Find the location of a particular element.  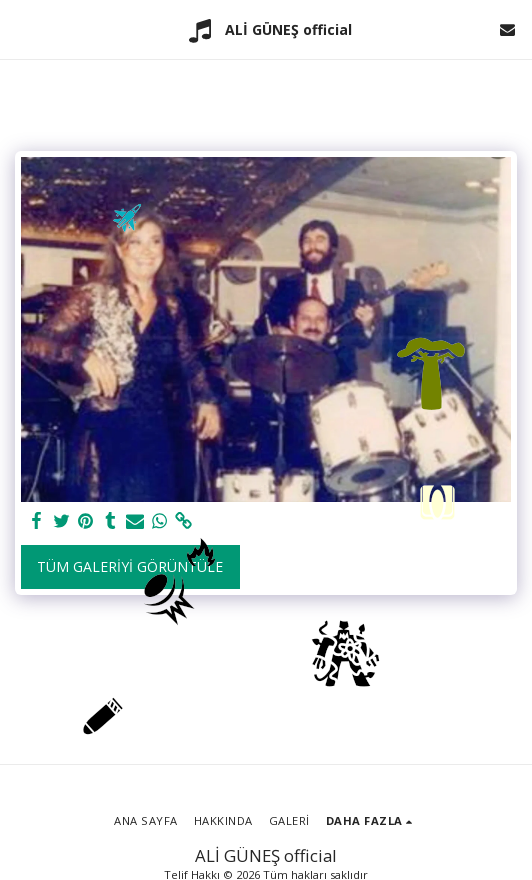

represents african or savanna themed content is located at coordinates (433, 373).